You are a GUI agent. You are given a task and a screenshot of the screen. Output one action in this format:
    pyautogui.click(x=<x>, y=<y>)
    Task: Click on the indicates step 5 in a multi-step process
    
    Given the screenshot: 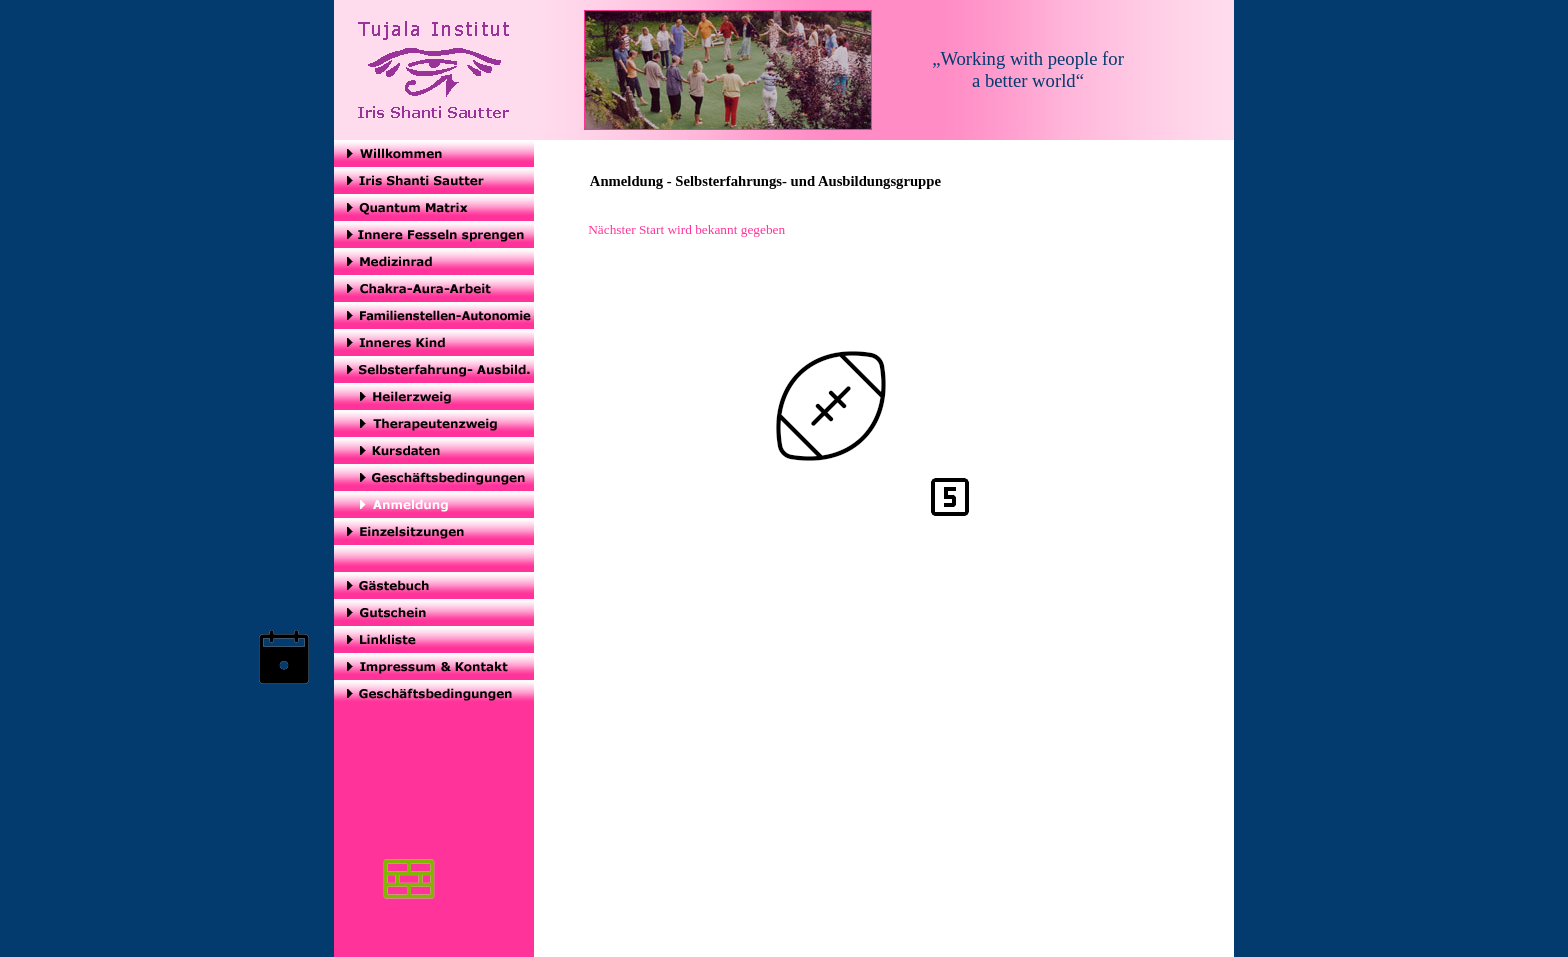 What is the action you would take?
    pyautogui.click(x=950, y=497)
    